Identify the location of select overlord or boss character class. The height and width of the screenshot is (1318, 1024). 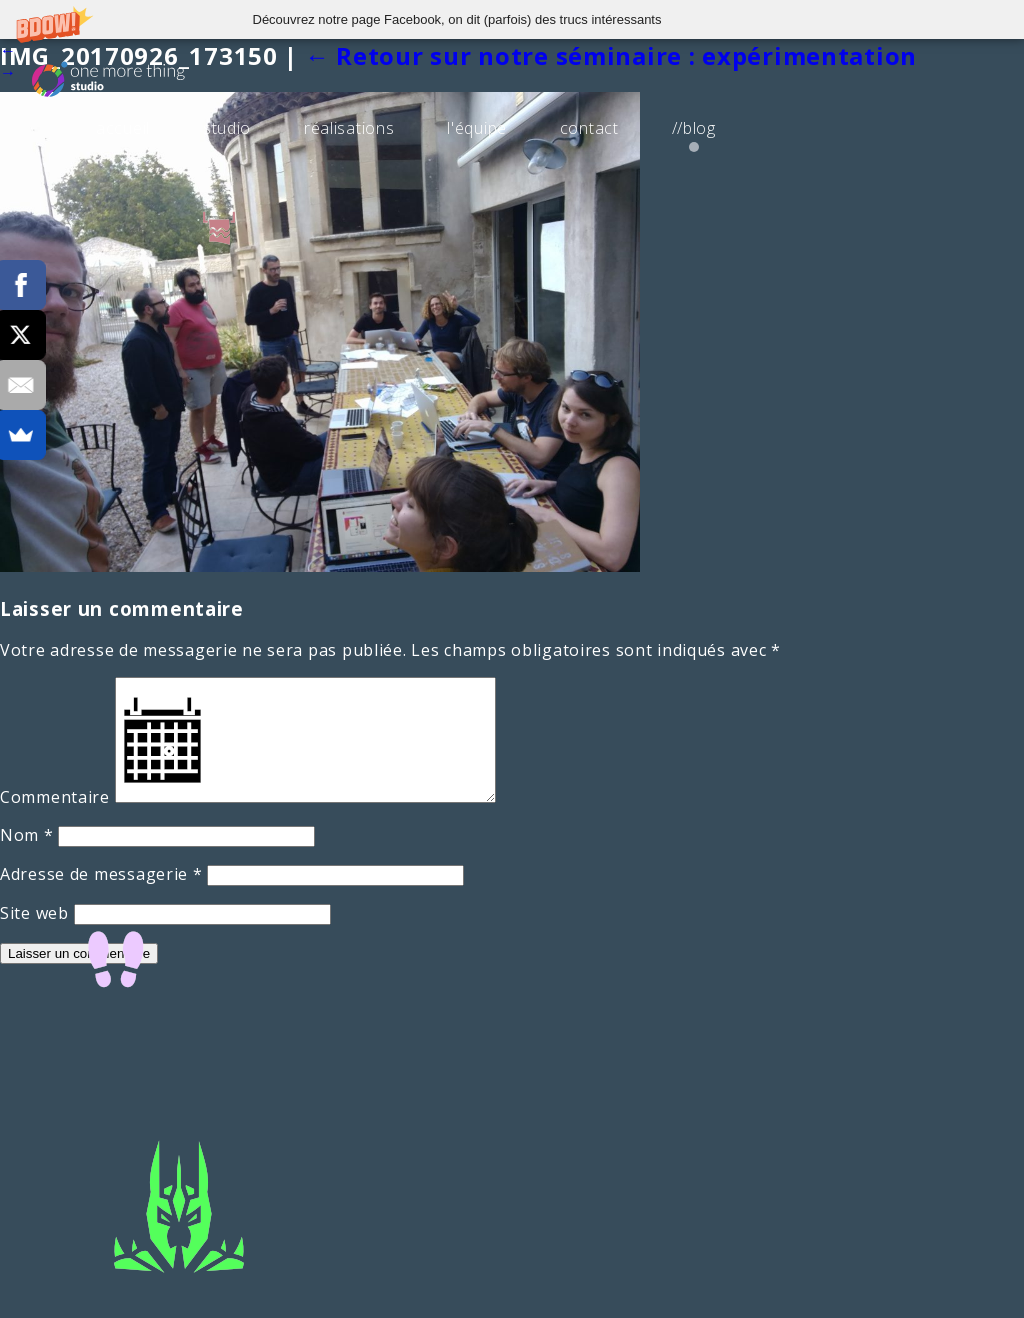
(179, 1205).